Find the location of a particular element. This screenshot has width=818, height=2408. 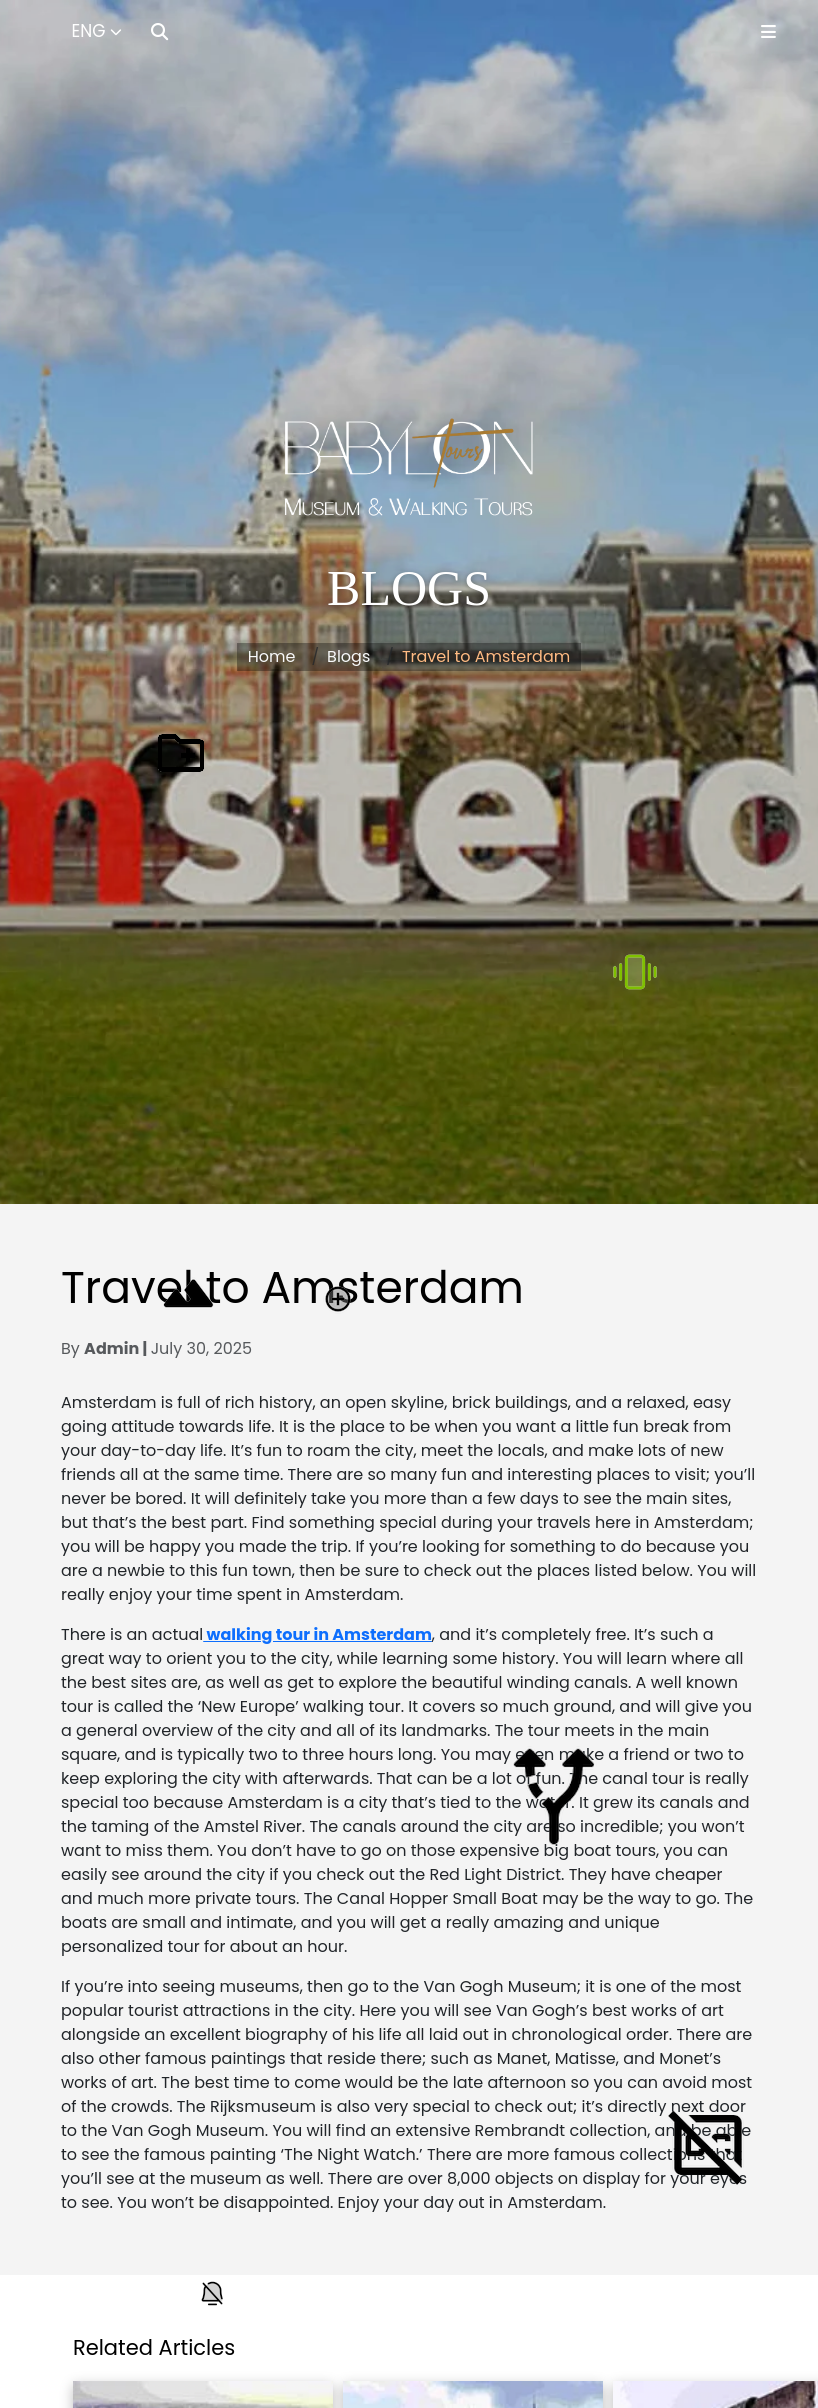

create a new folder is located at coordinates (181, 753).